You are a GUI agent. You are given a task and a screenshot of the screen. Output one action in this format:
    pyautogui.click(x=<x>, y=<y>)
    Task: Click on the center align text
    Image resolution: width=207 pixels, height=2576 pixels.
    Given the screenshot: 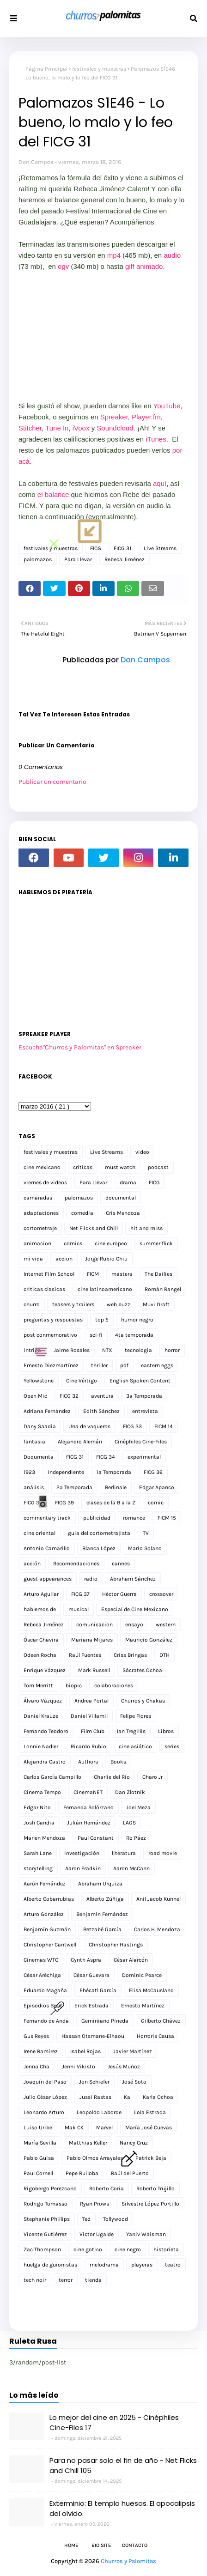 What is the action you would take?
    pyautogui.click(x=41, y=1352)
    